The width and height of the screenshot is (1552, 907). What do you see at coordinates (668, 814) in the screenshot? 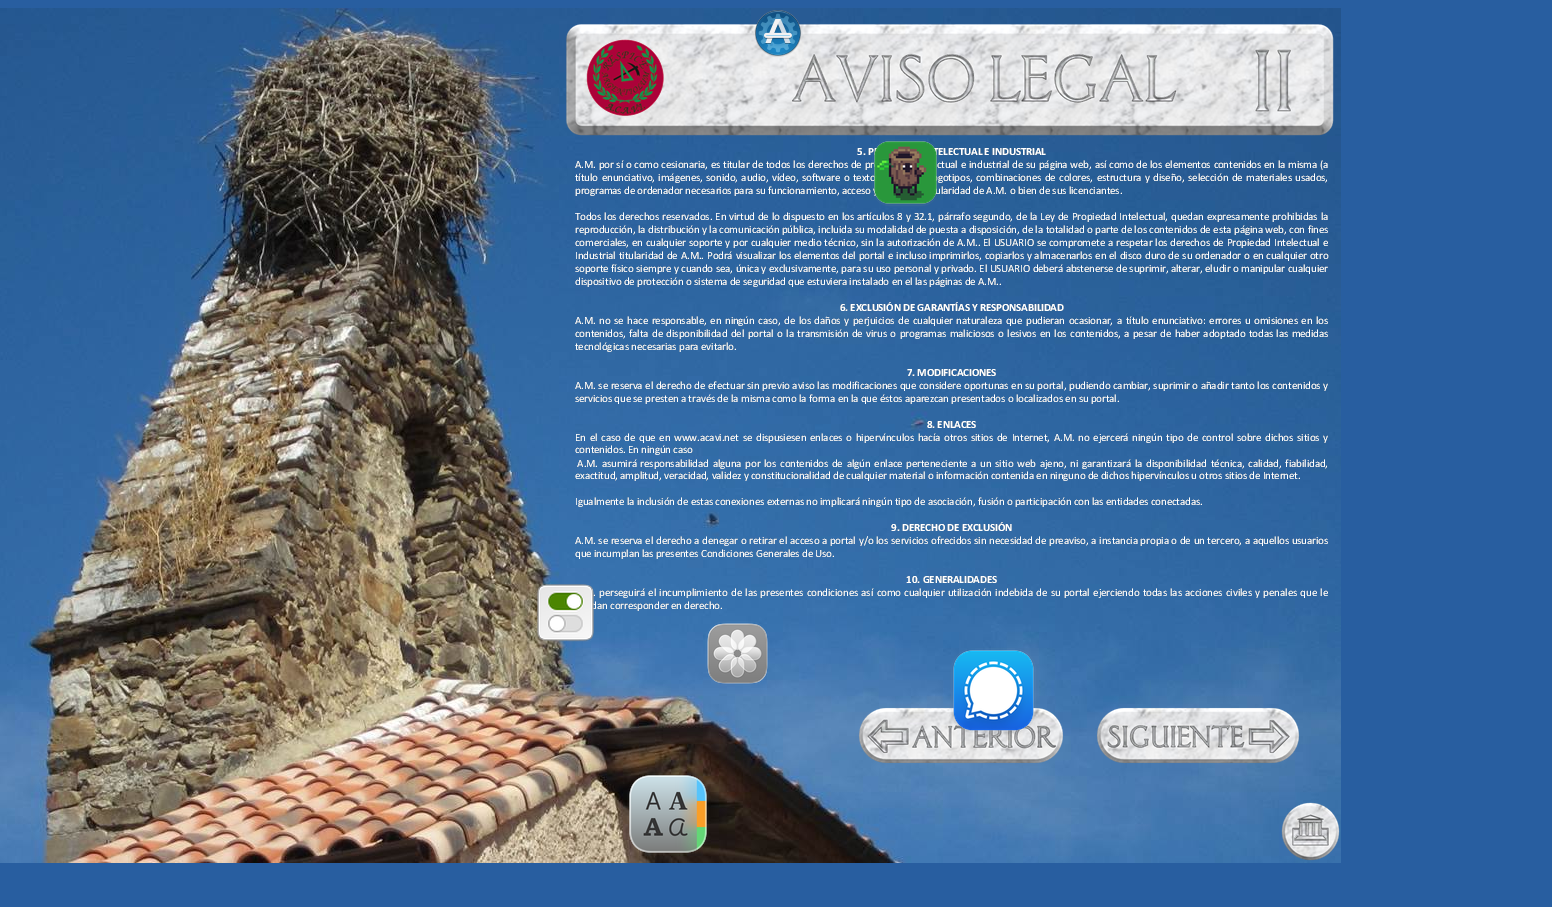
I see `open the fonts management app` at bounding box center [668, 814].